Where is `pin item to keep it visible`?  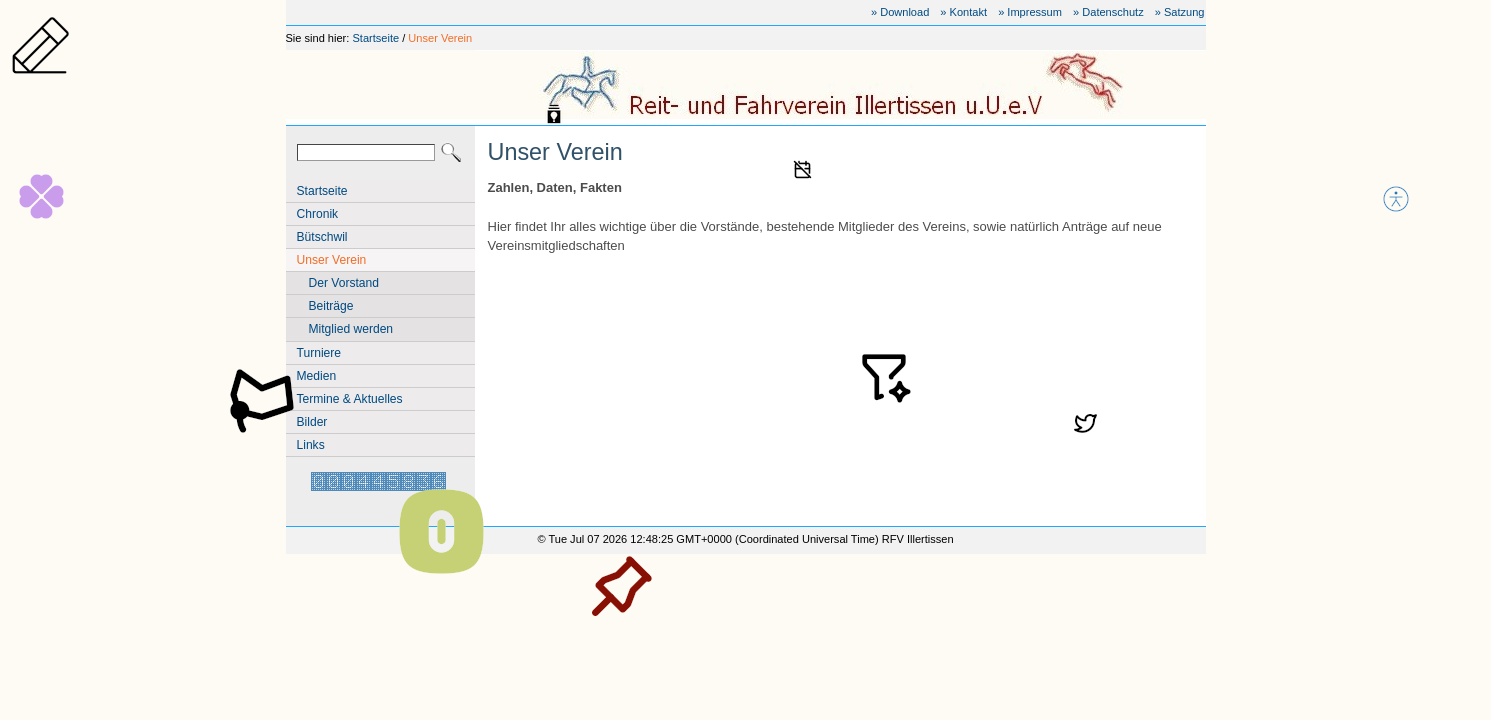
pin item to keep it visible is located at coordinates (621, 587).